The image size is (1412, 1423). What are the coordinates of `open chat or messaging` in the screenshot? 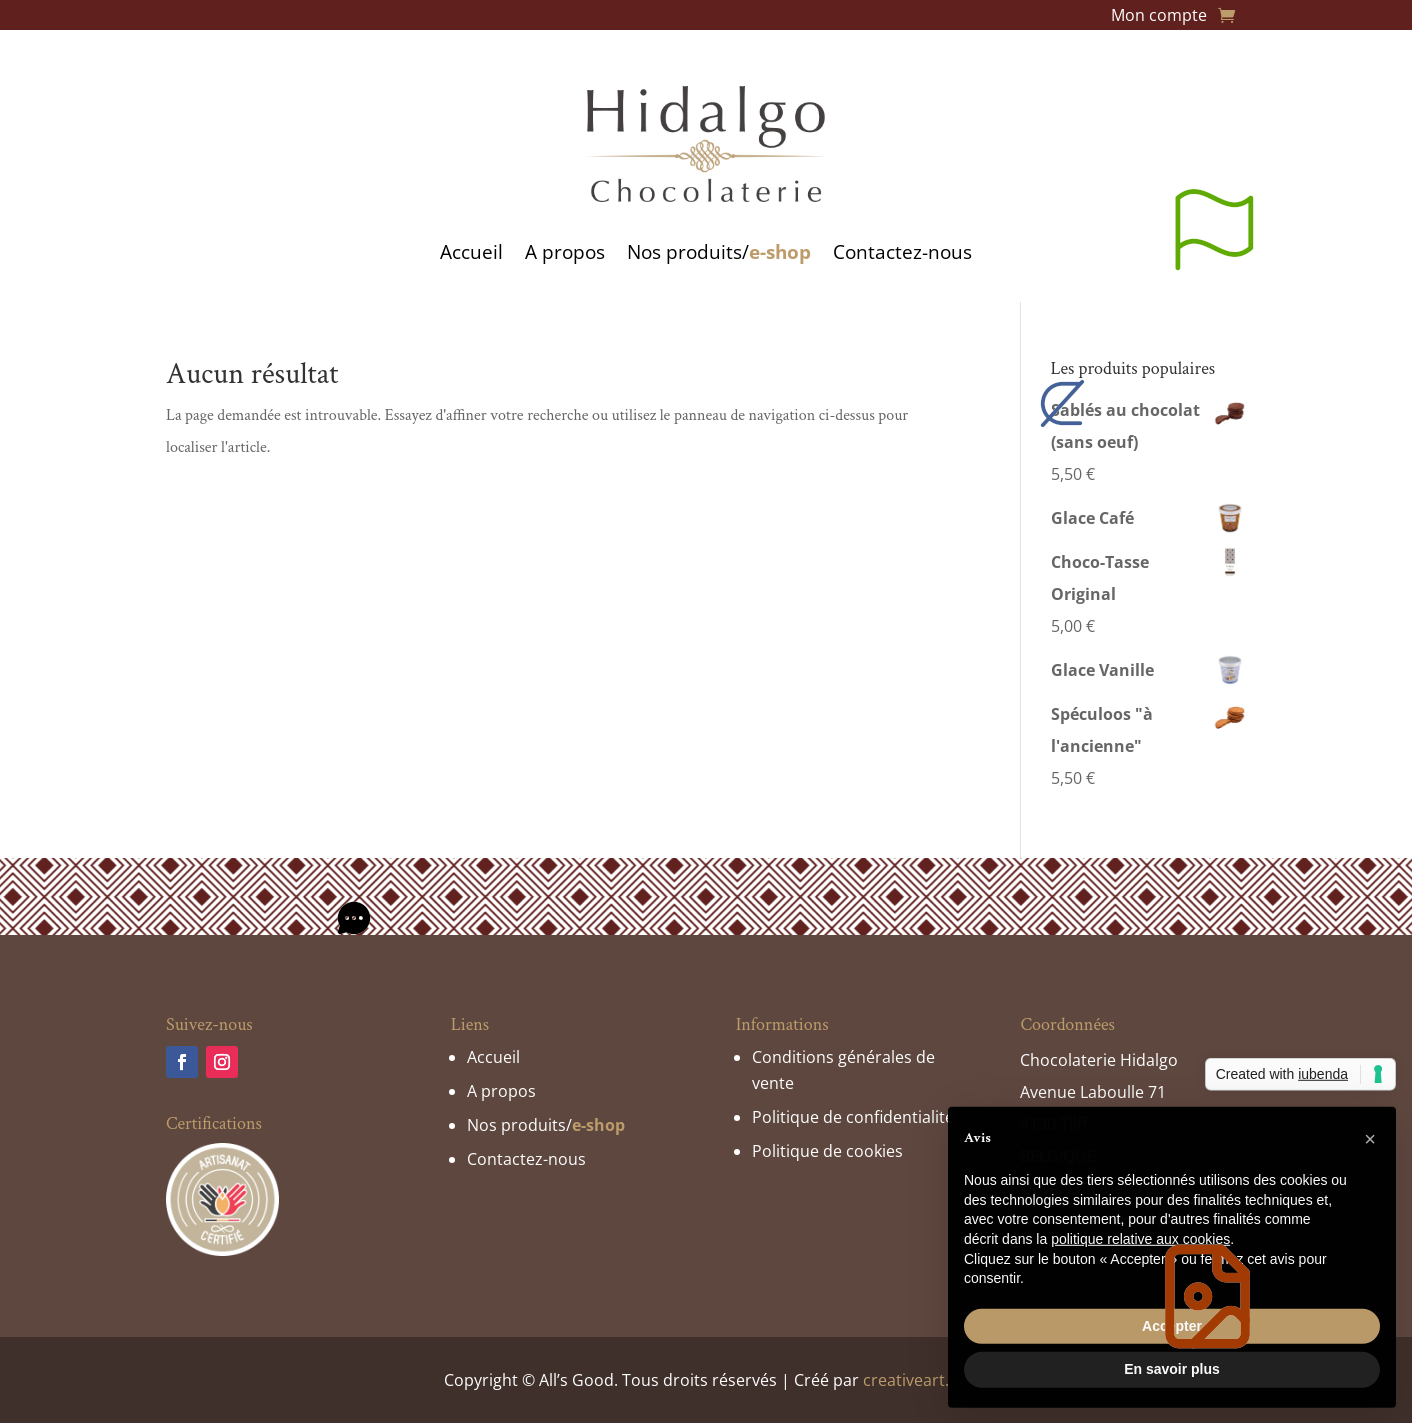 It's located at (354, 918).